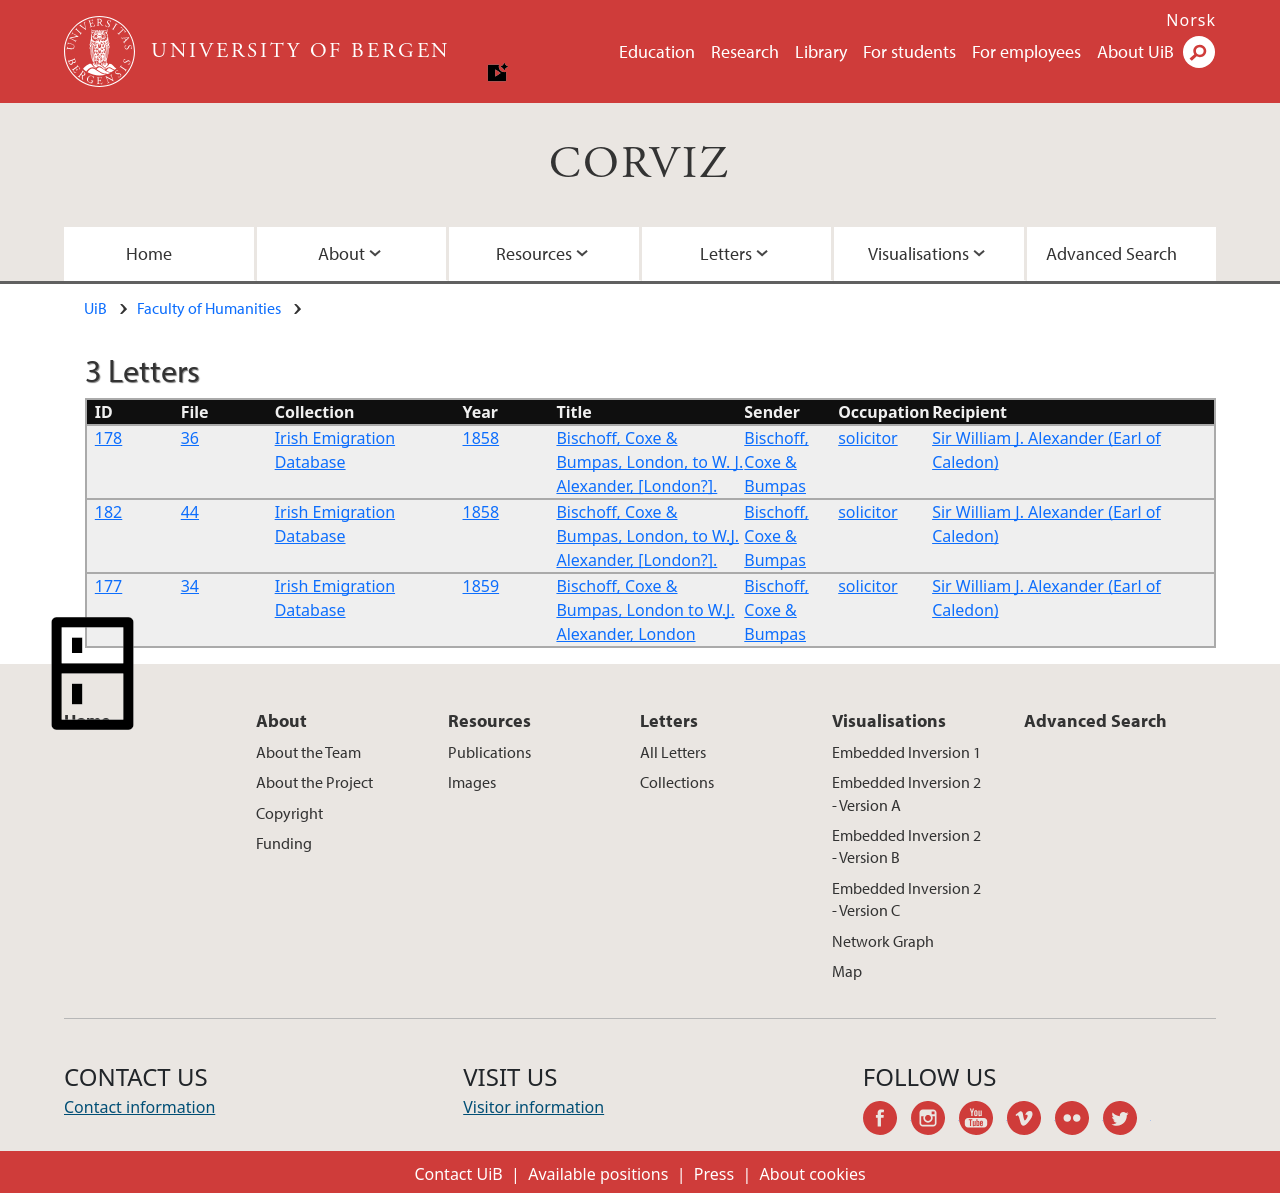 The width and height of the screenshot is (1280, 1193). I want to click on access AI-powered video features, so click(497, 73).